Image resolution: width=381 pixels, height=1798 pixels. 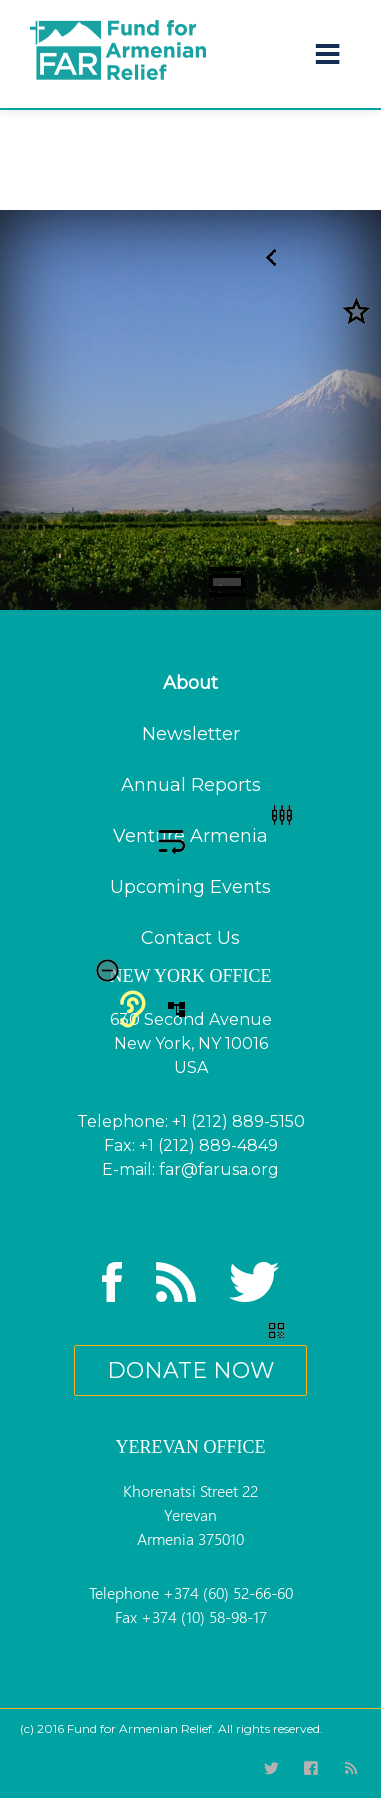 I want to click on go back to the previous screen, so click(x=271, y=257).